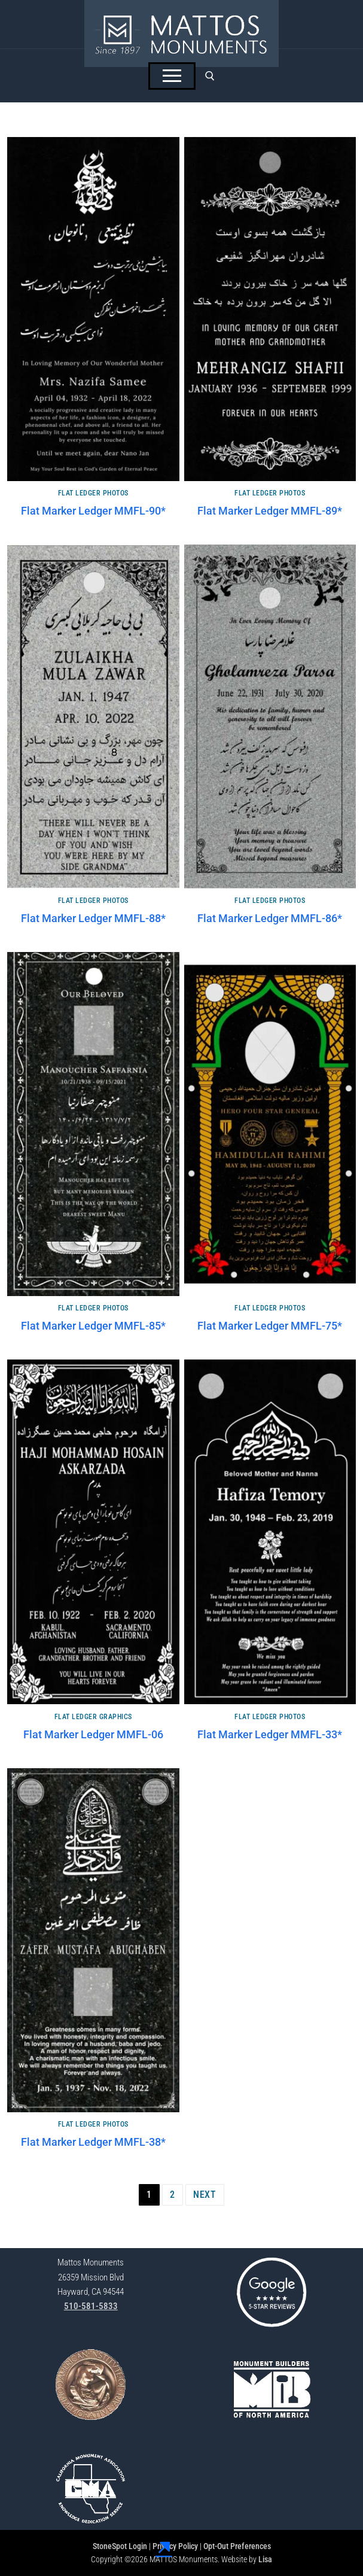 Image resolution: width=363 pixels, height=2576 pixels. What do you see at coordinates (163, 2548) in the screenshot?
I see `open link in new window` at bounding box center [163, 2548].